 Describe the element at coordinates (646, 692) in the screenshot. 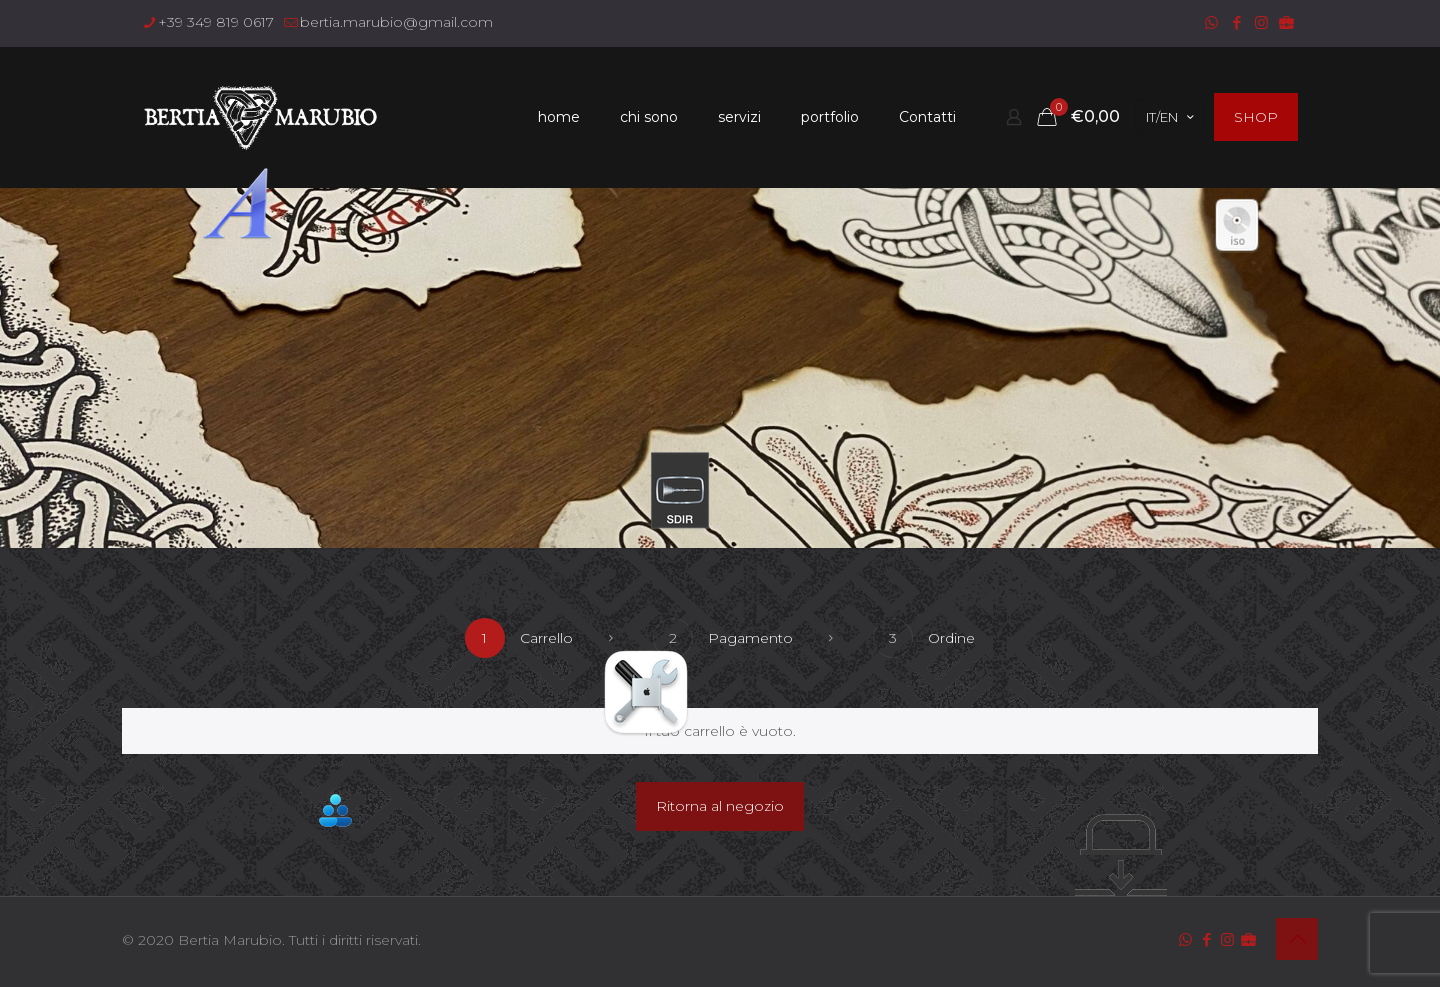

I see `manage expansion card and slot settings` at that location.